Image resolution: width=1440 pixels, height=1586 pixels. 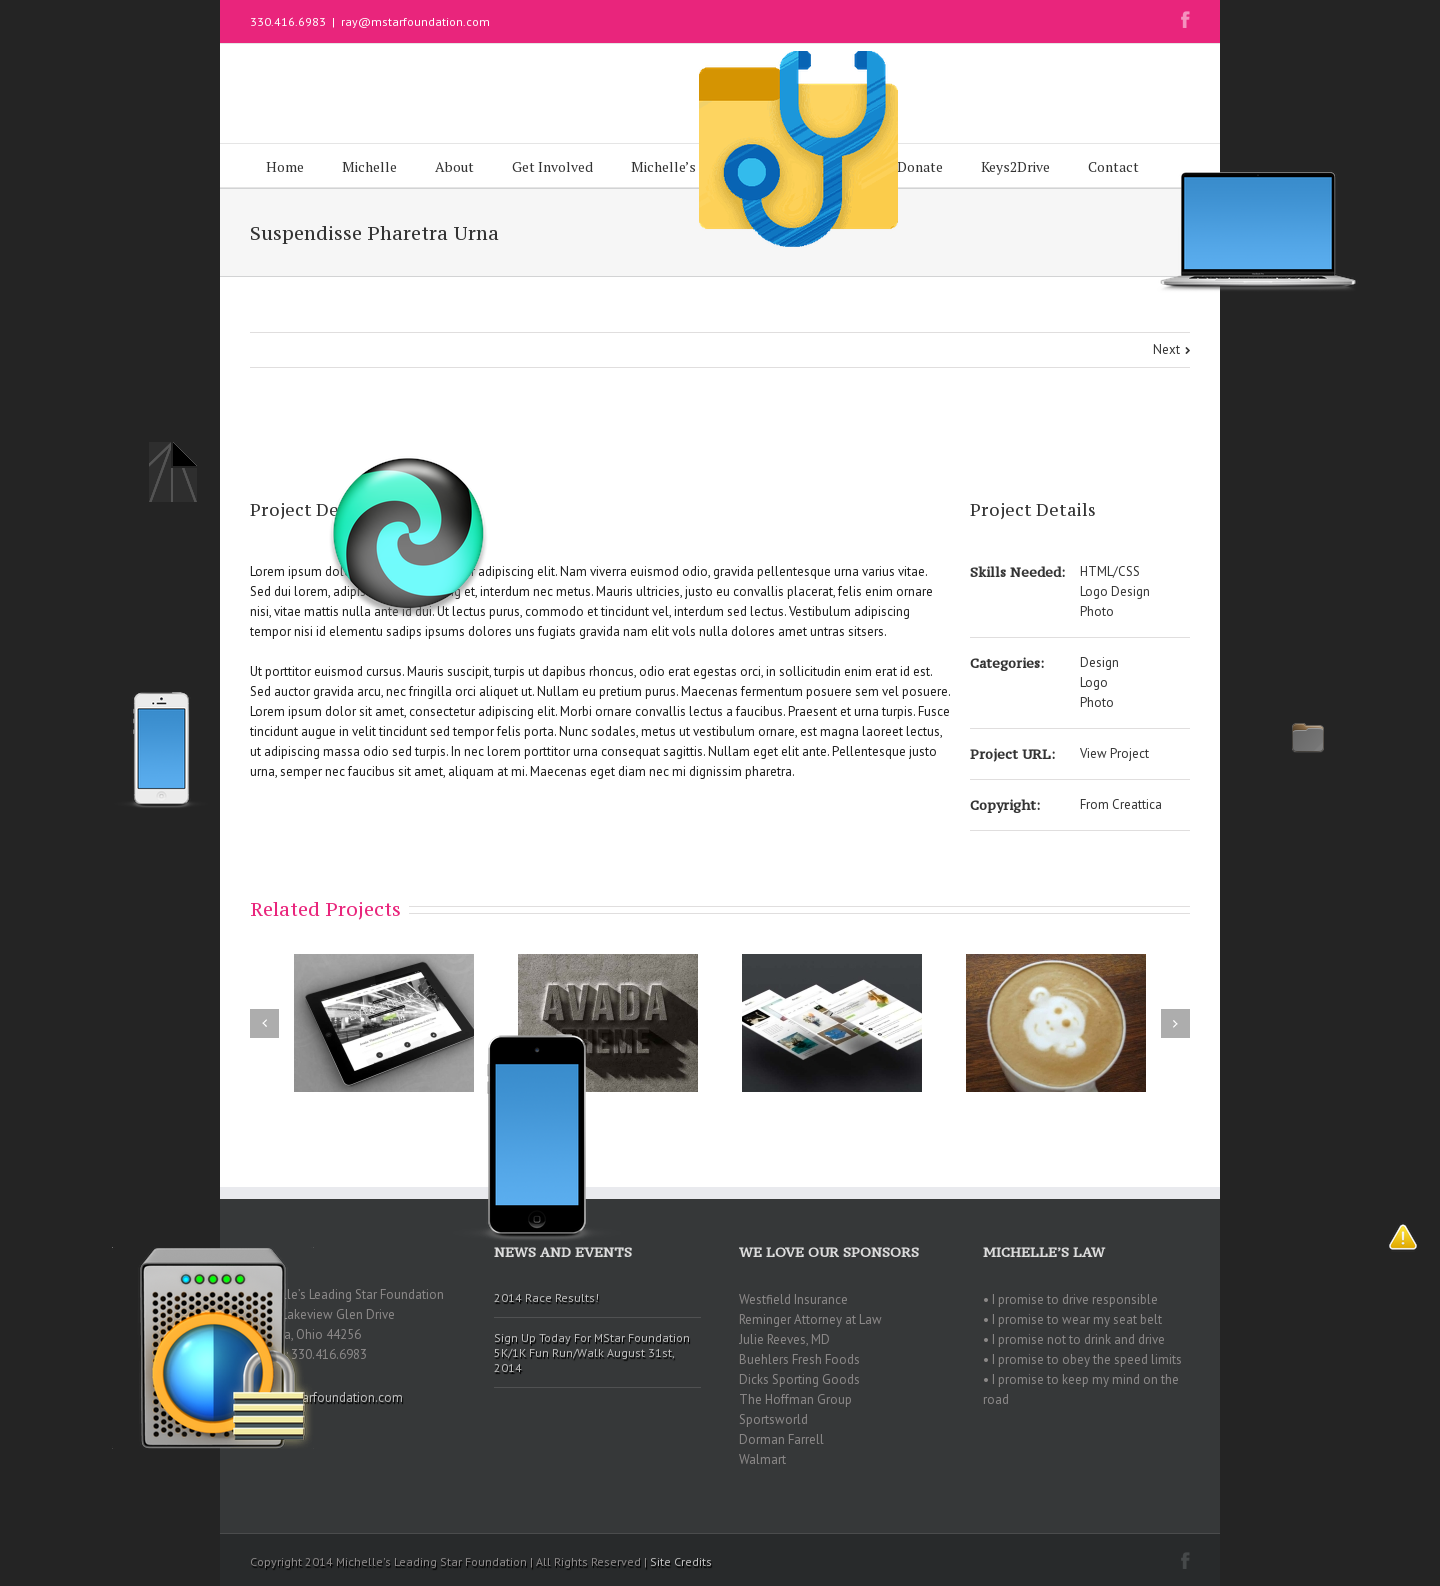 I want to click on locked RAID 1 storage drive, so click(x=213, y=1348).